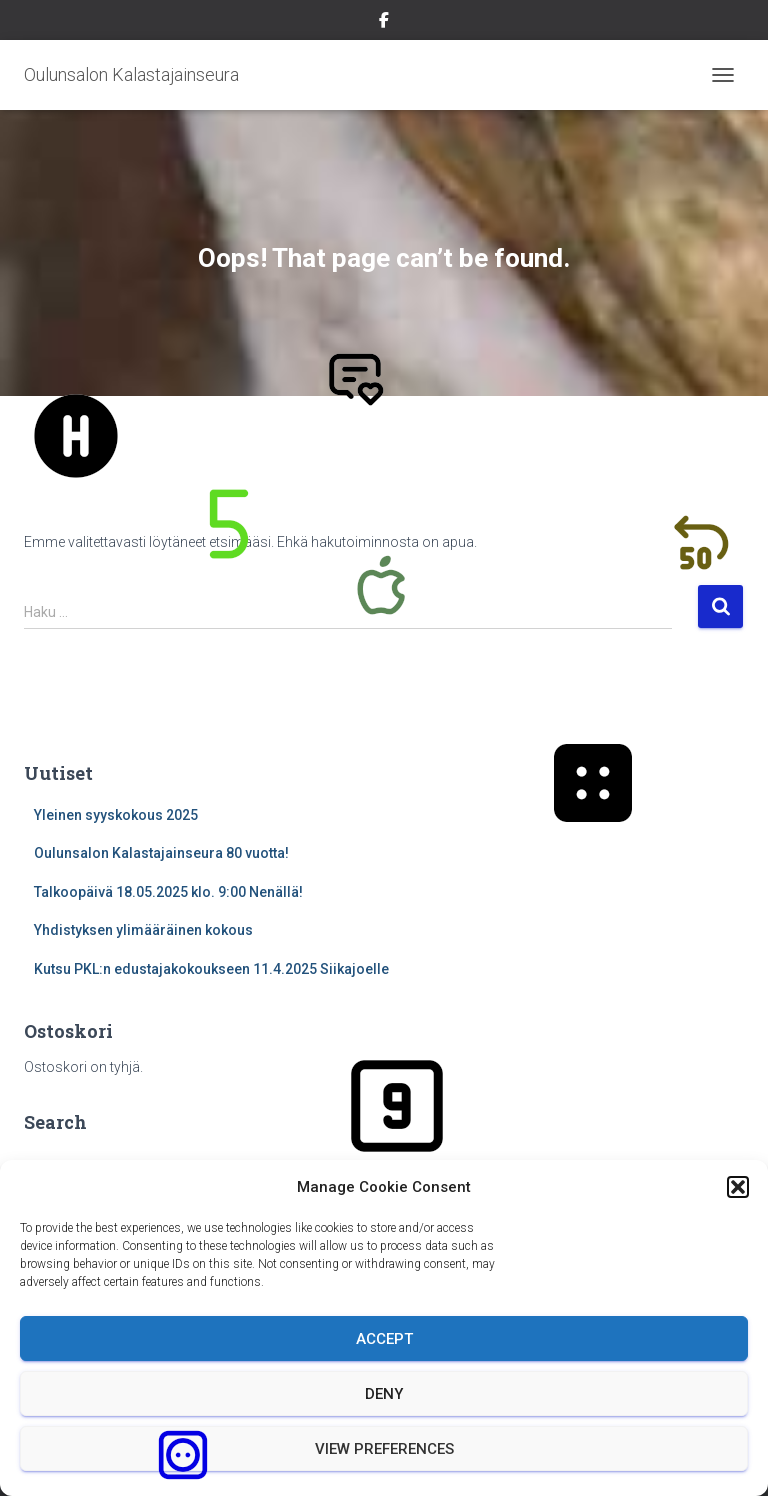 The image size is (768, 1496). I want to click on view liked or favorited messages, so click(355, 377).